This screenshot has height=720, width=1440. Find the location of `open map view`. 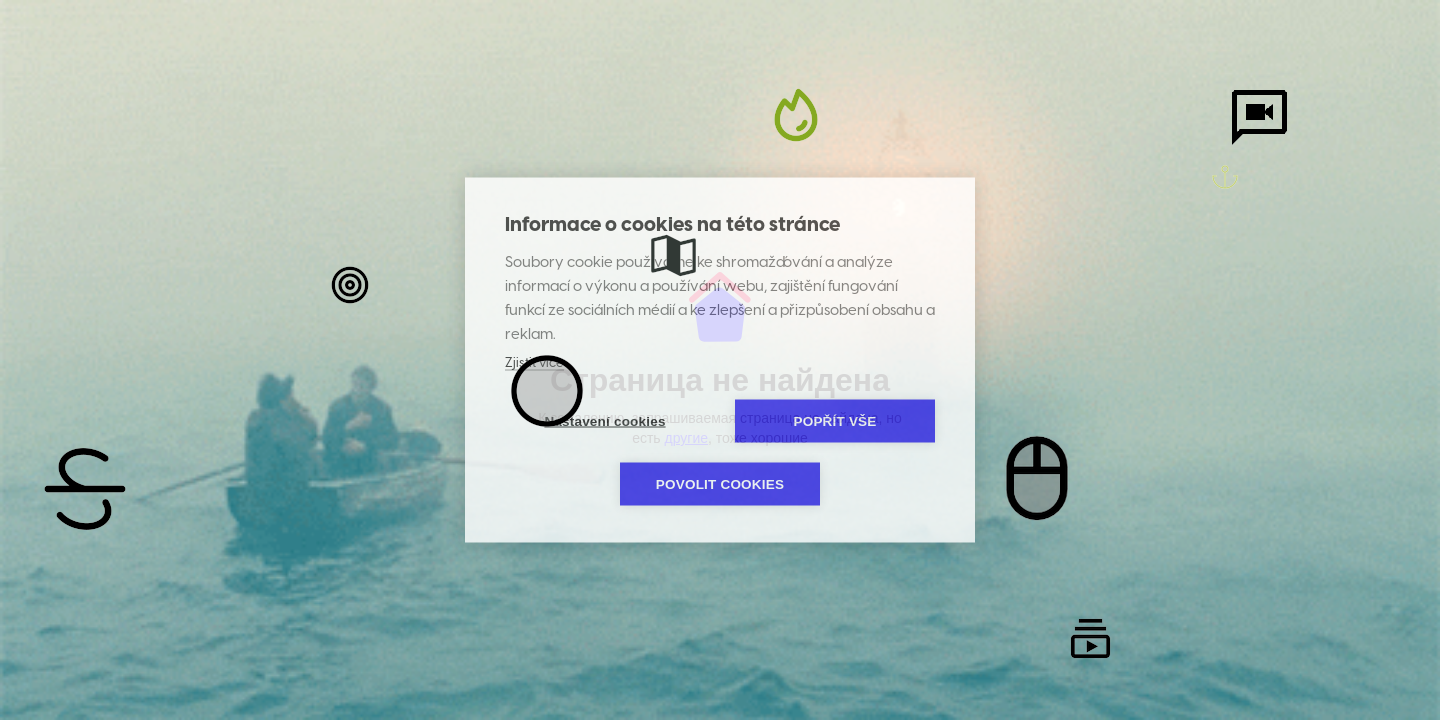

open map view is located at coordinates (673, 255).